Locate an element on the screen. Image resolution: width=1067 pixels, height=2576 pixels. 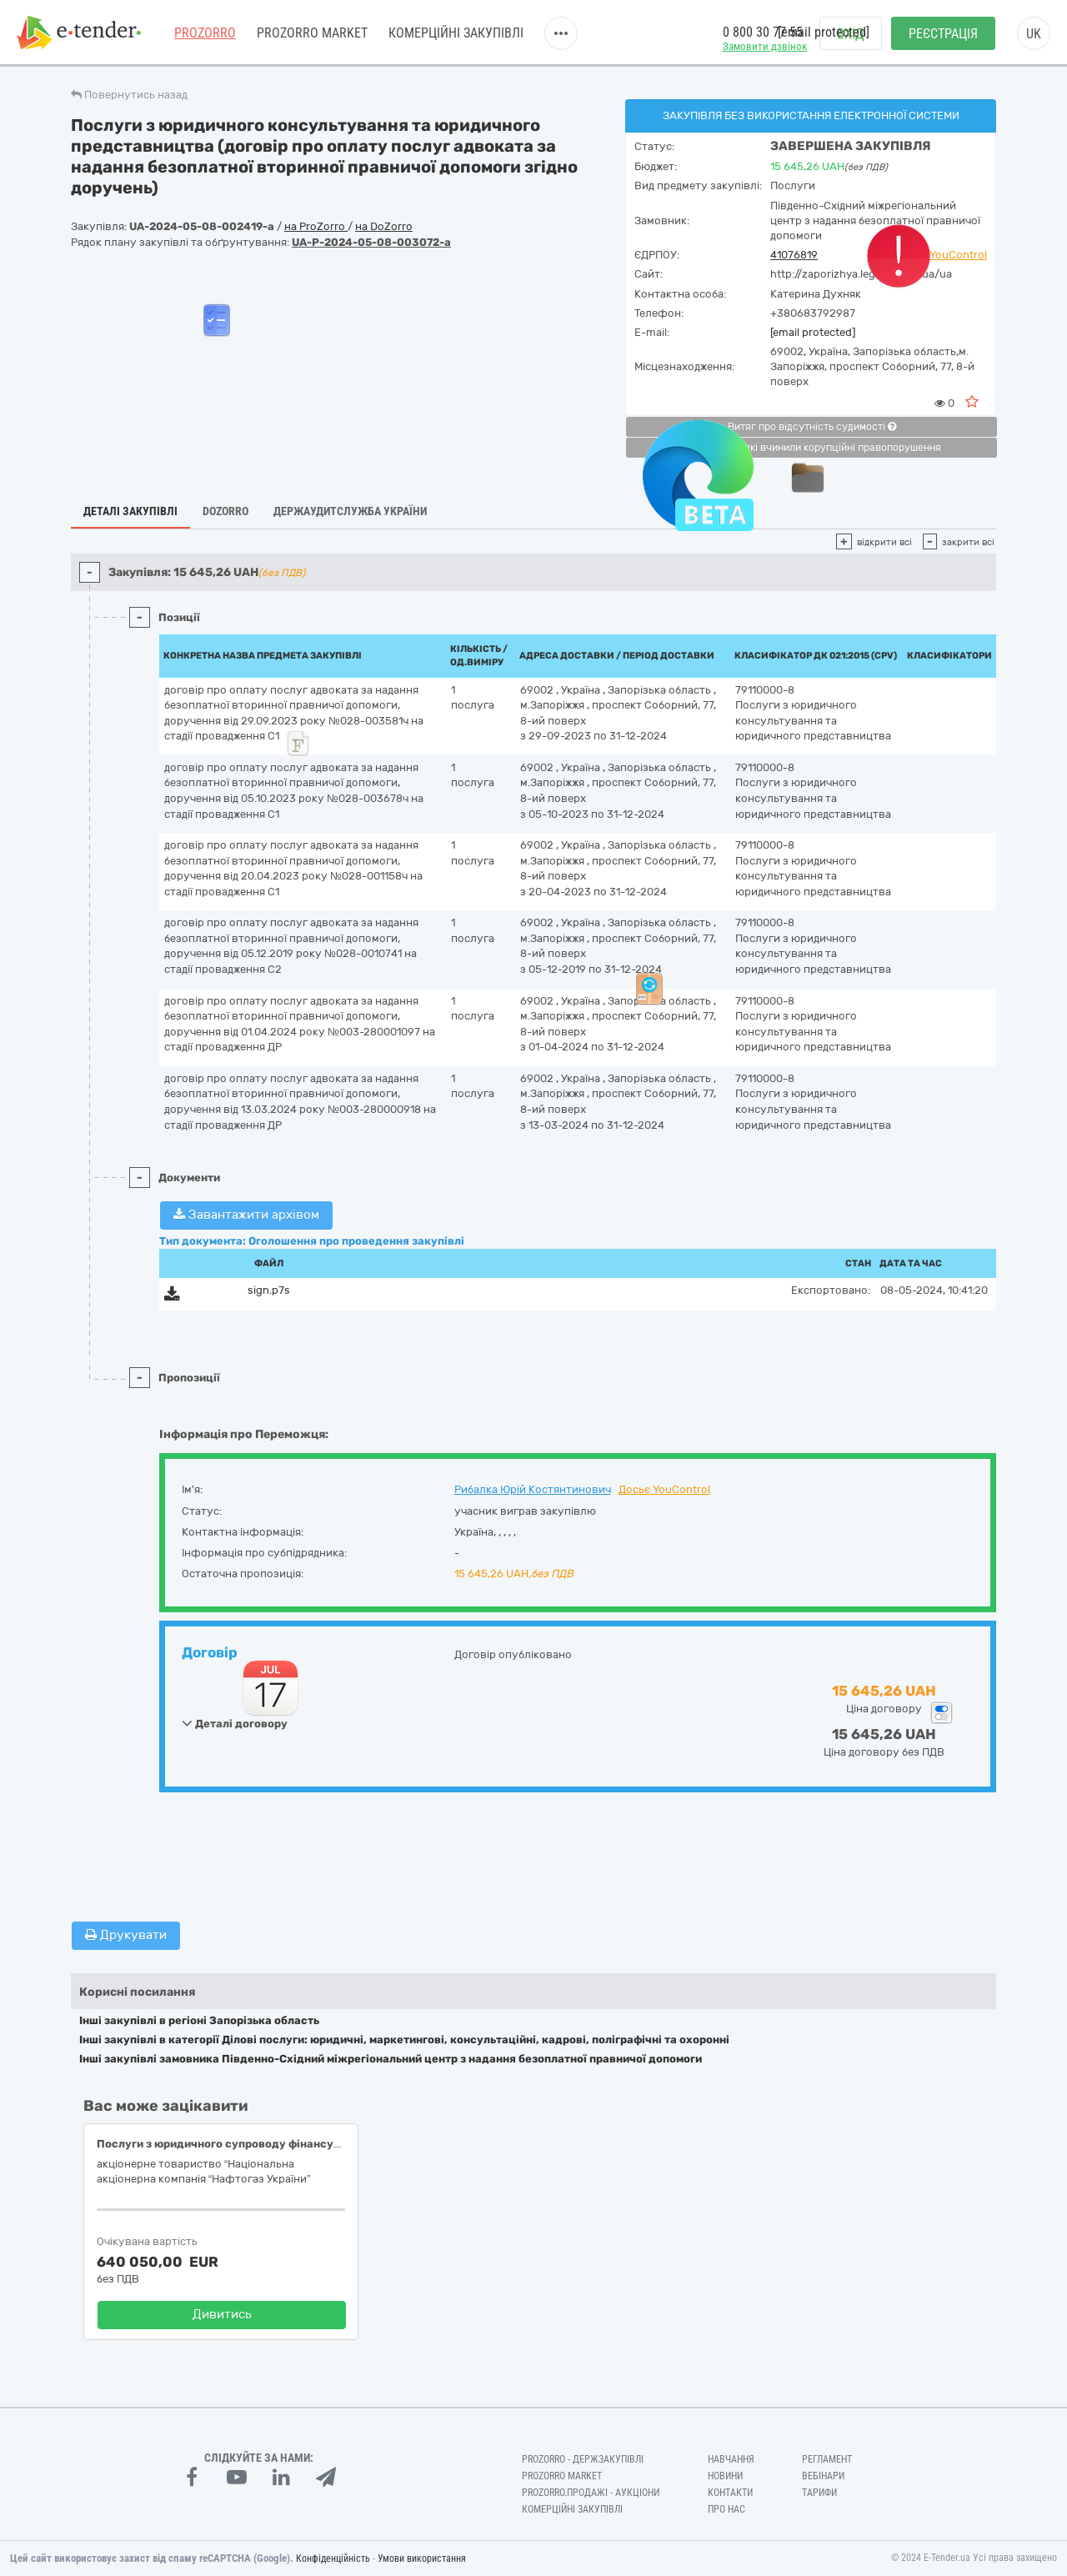
report a system crash or error is located at coordinates (899, 256).